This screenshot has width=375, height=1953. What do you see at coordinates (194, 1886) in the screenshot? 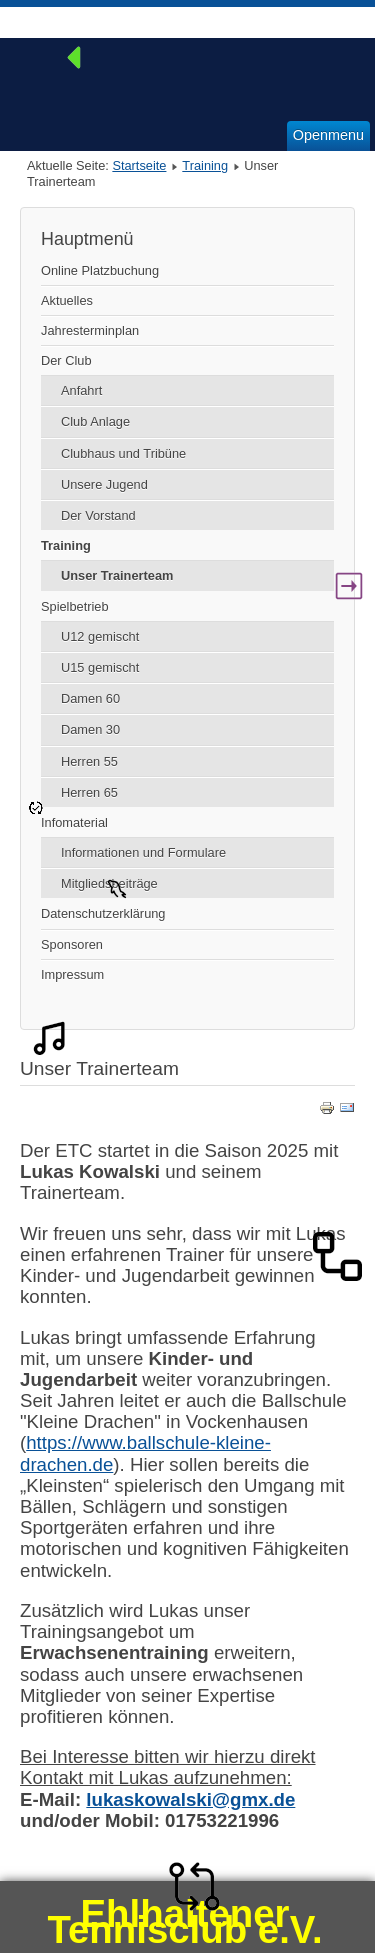
I see `compare branches or commits in a repository` at bounding box center [194, 1886].